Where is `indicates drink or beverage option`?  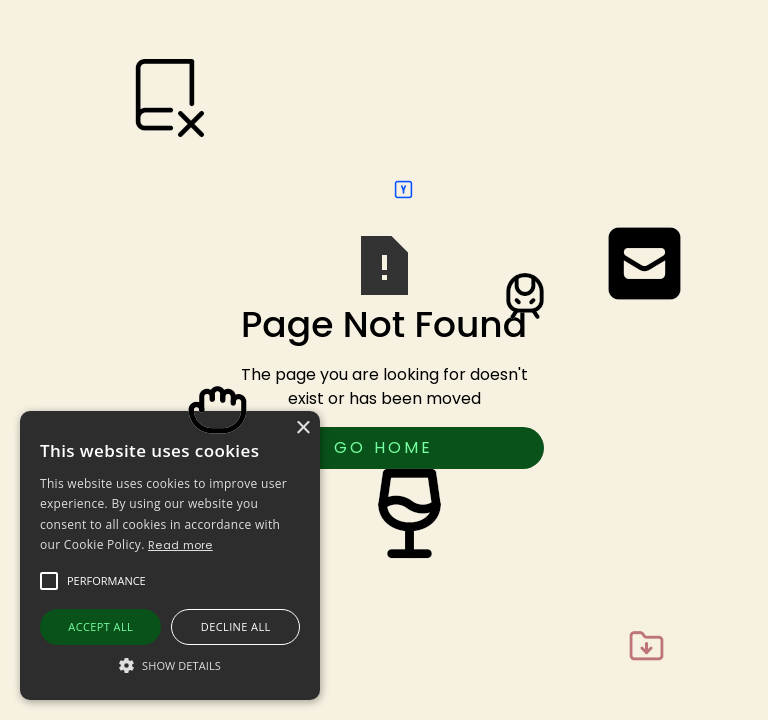
indicates drink or beverage option is located at coordinates (409, 513).